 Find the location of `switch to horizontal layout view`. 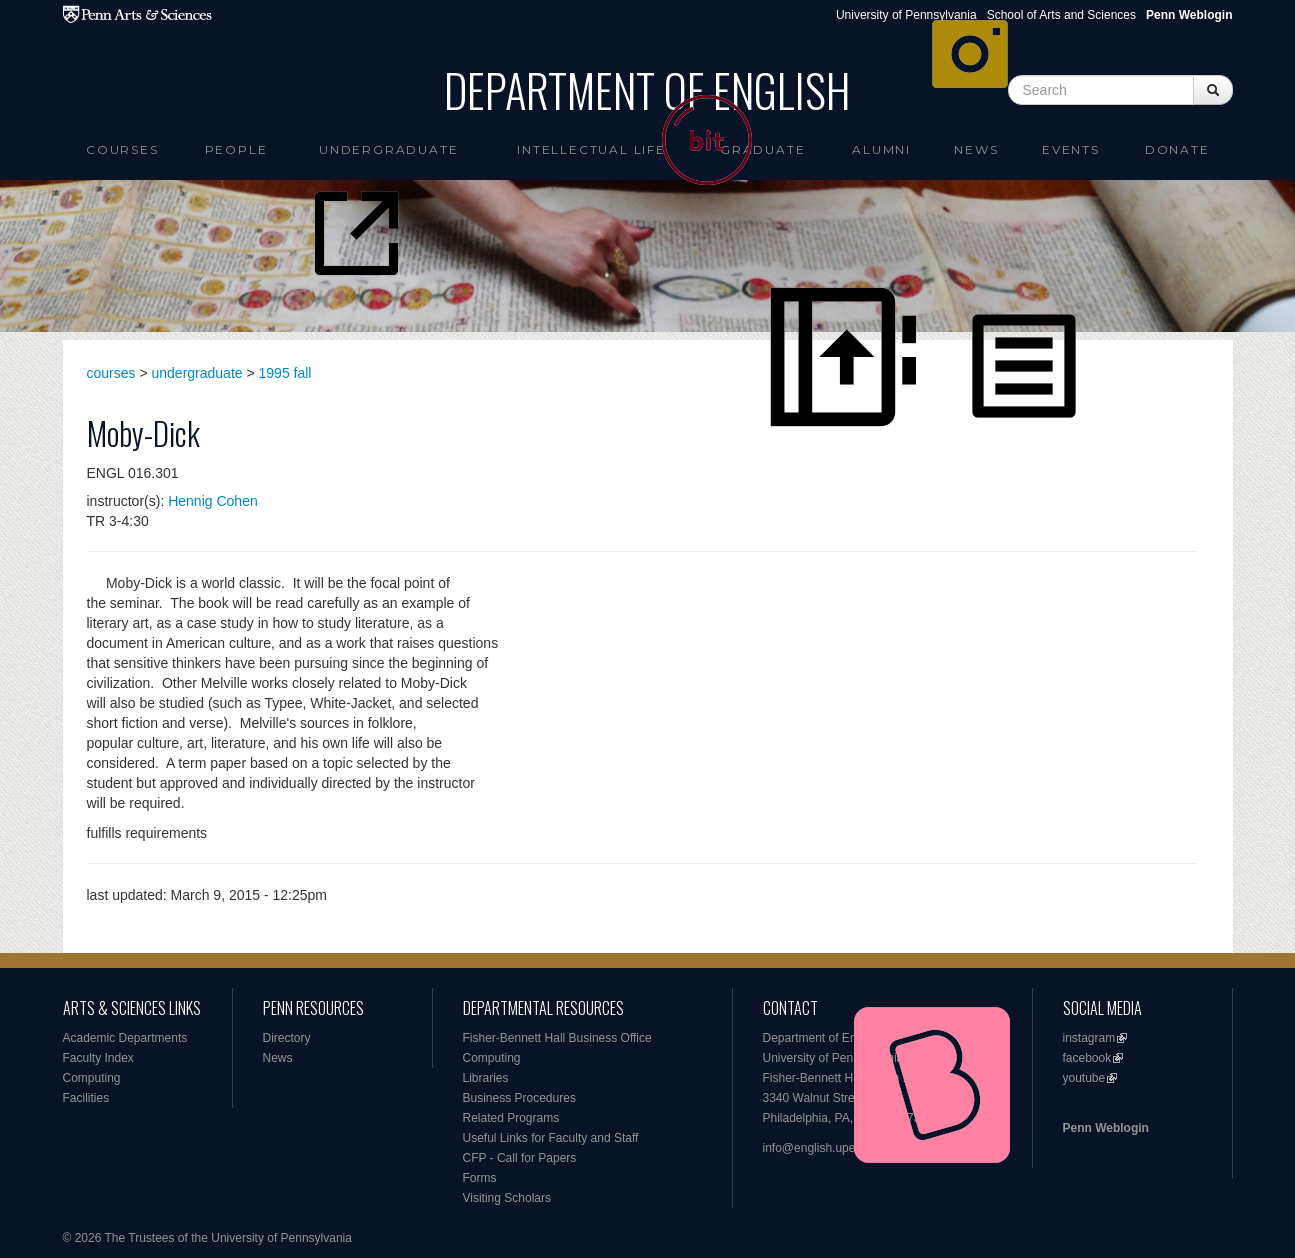

switch to horizontal layout view is located at coordinates (1024, 366).